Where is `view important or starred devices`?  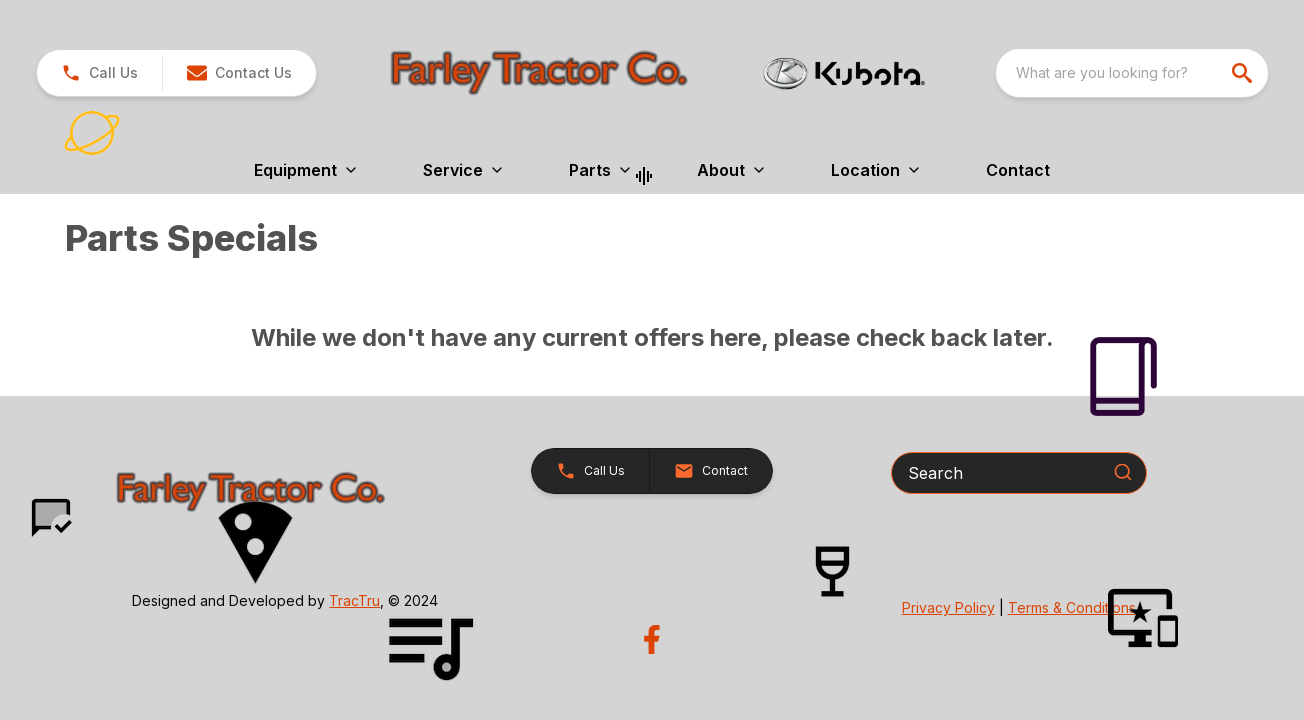 view important or starred devices is located at coordinates (1143, 618).